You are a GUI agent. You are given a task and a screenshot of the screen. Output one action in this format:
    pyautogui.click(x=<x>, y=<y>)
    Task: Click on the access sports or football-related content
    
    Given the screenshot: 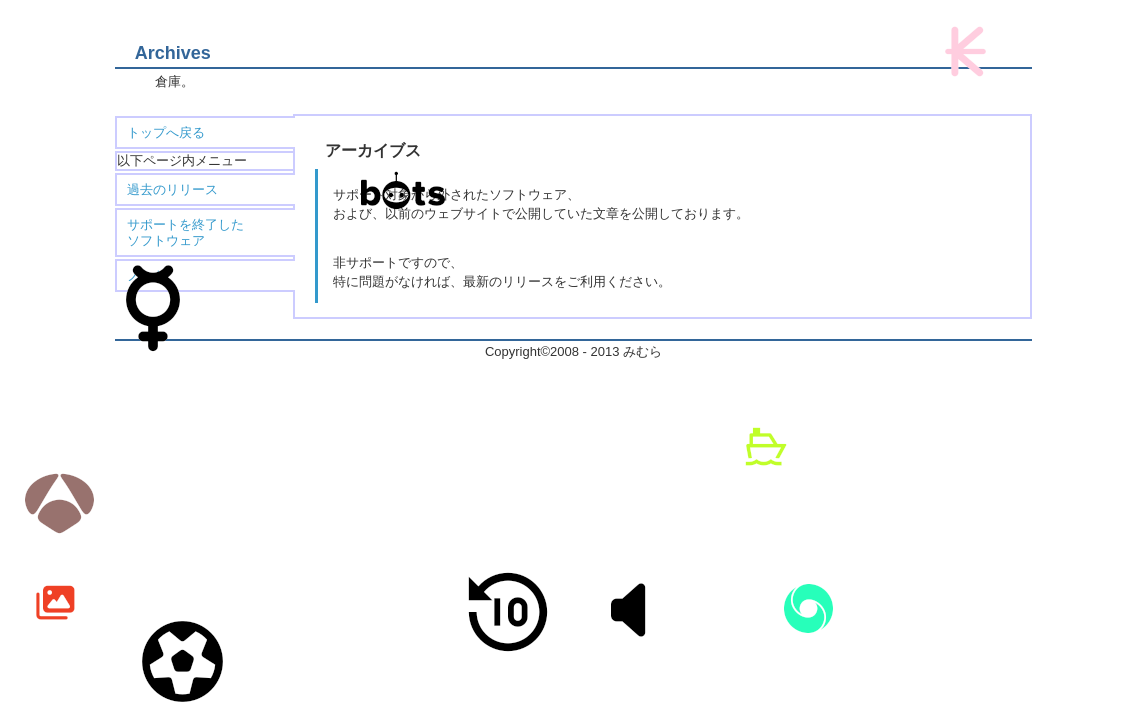 What is the action you would take?
    pyautogui.click(x=182, y=661)
    